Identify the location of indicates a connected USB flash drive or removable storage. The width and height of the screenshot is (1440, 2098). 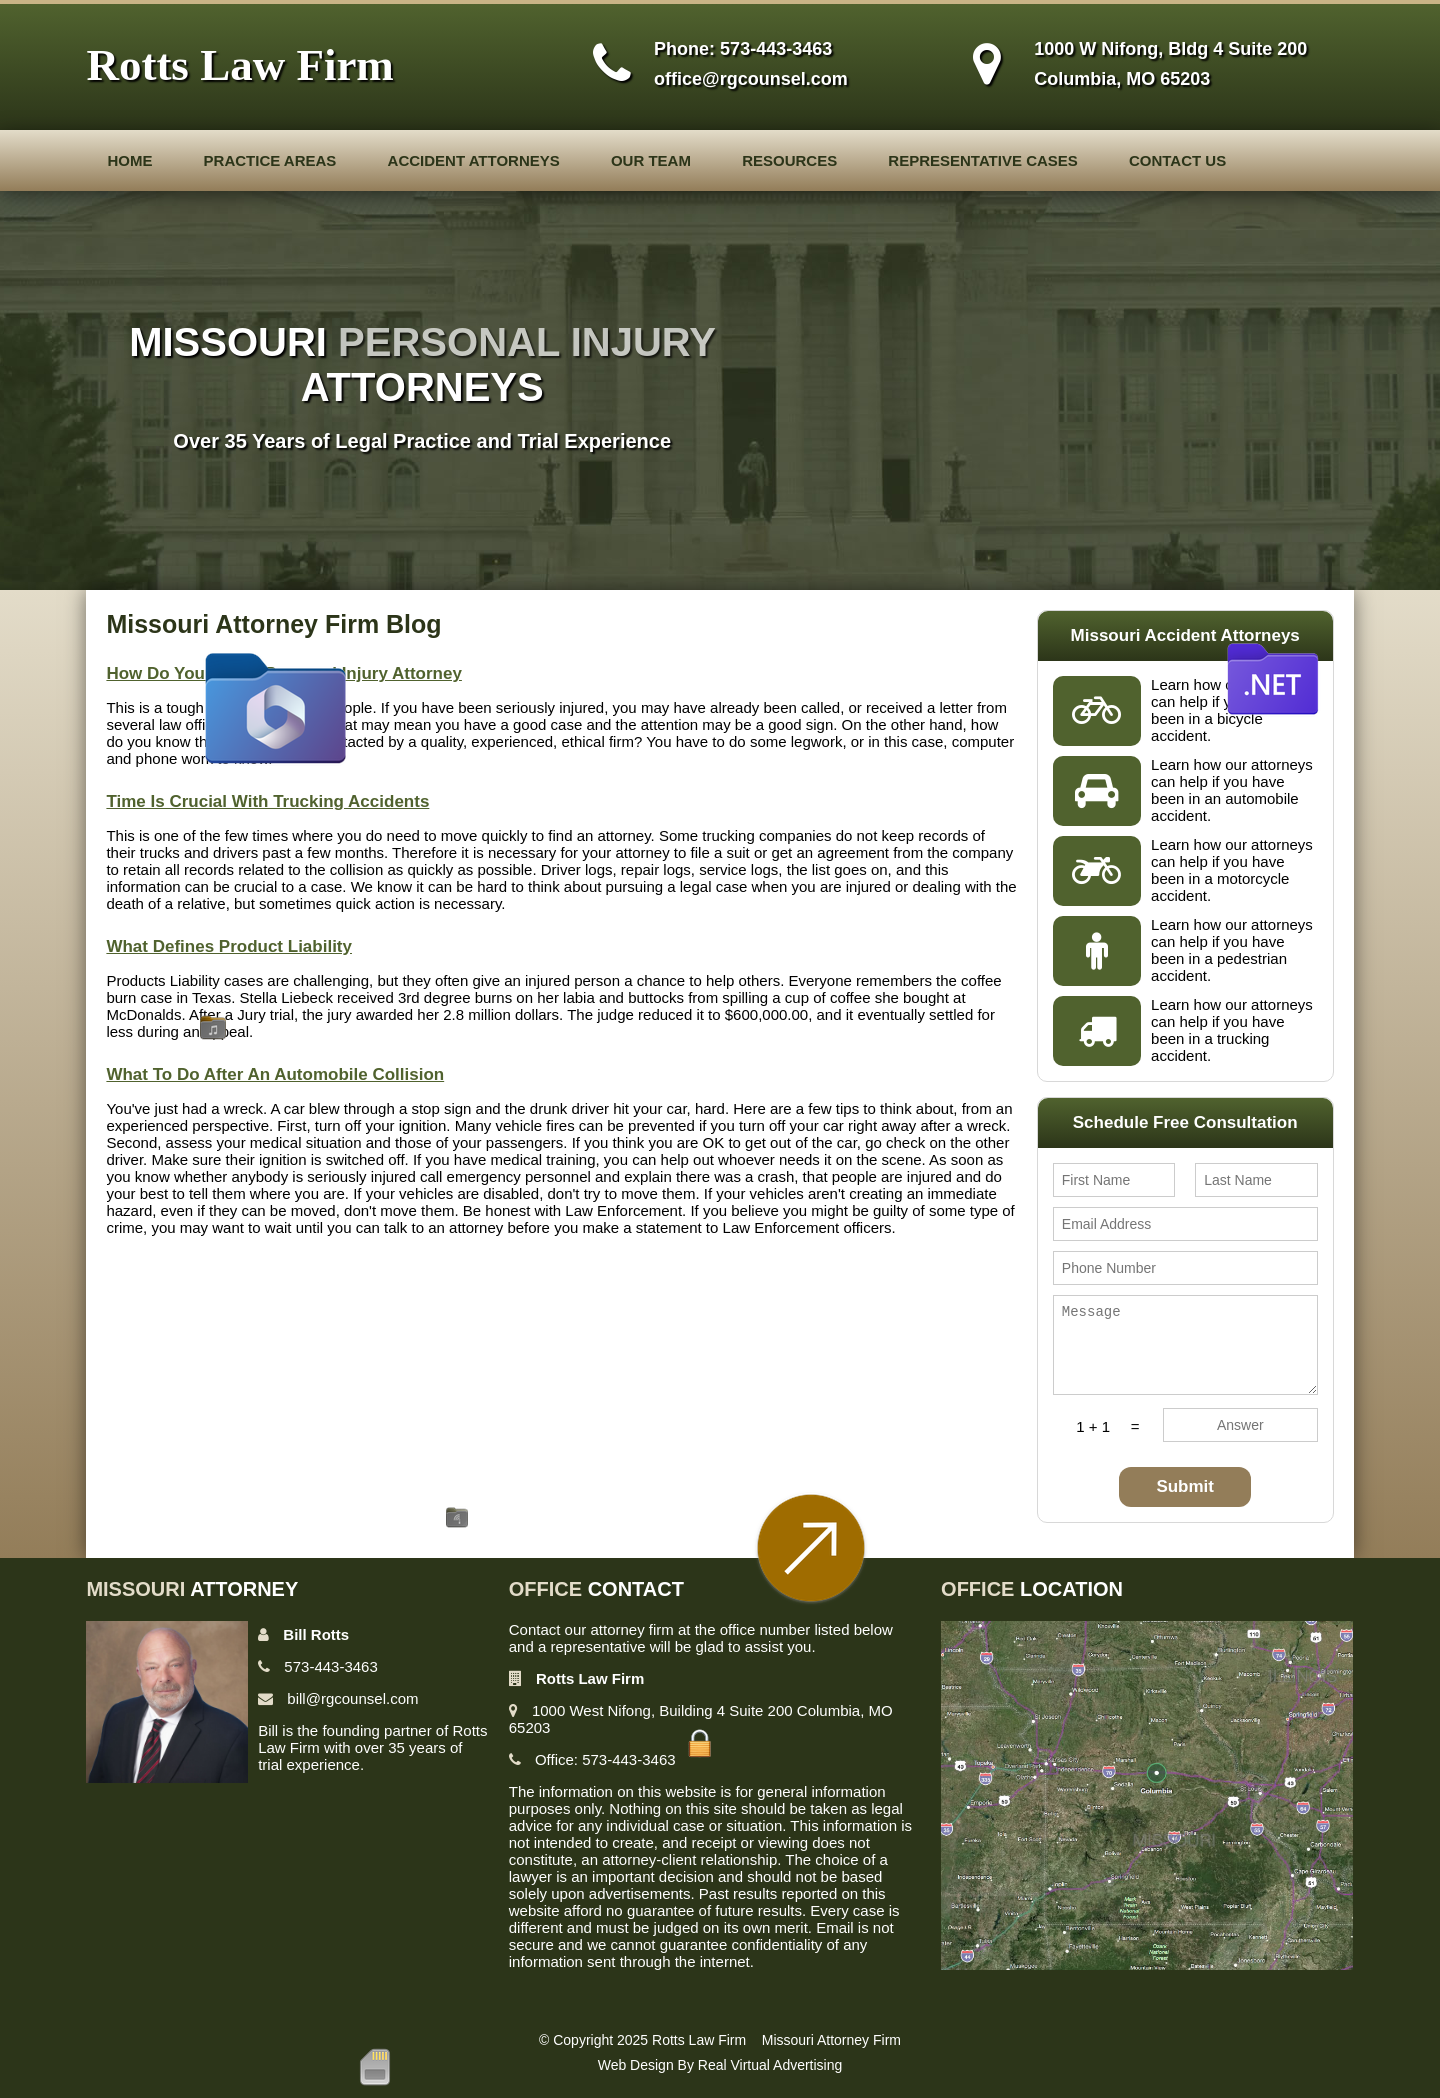
(375, 2067).